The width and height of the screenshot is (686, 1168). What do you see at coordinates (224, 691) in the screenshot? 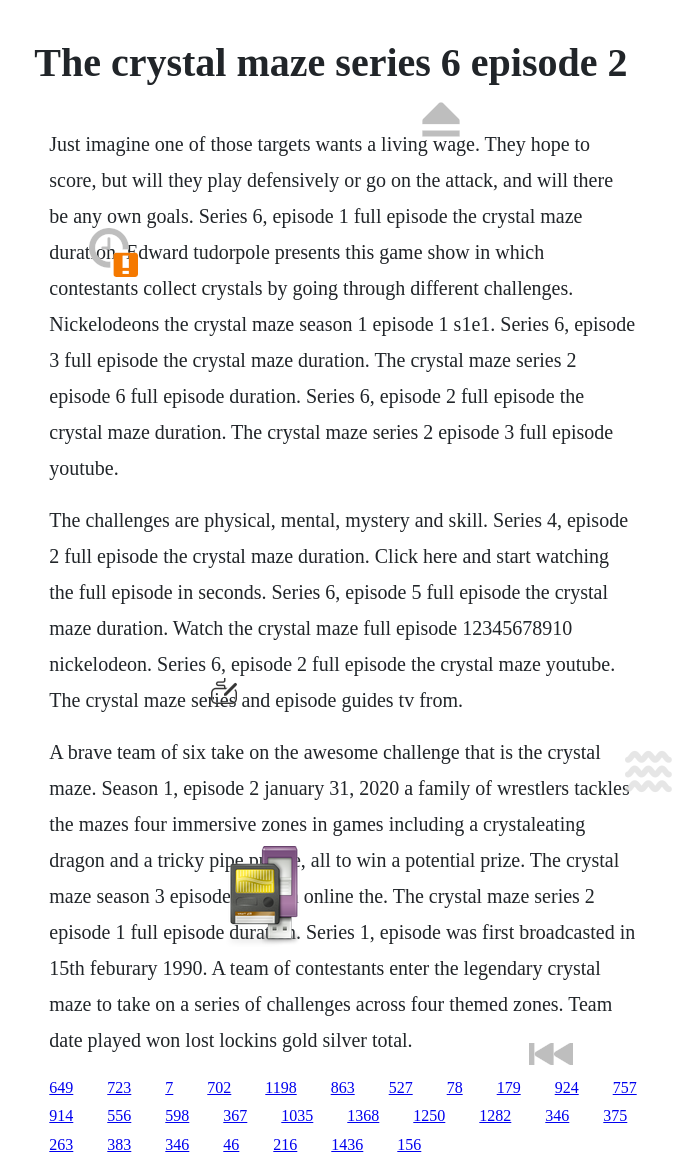
I see `configure wacom tablet settings` at bounding box center [224, 691].